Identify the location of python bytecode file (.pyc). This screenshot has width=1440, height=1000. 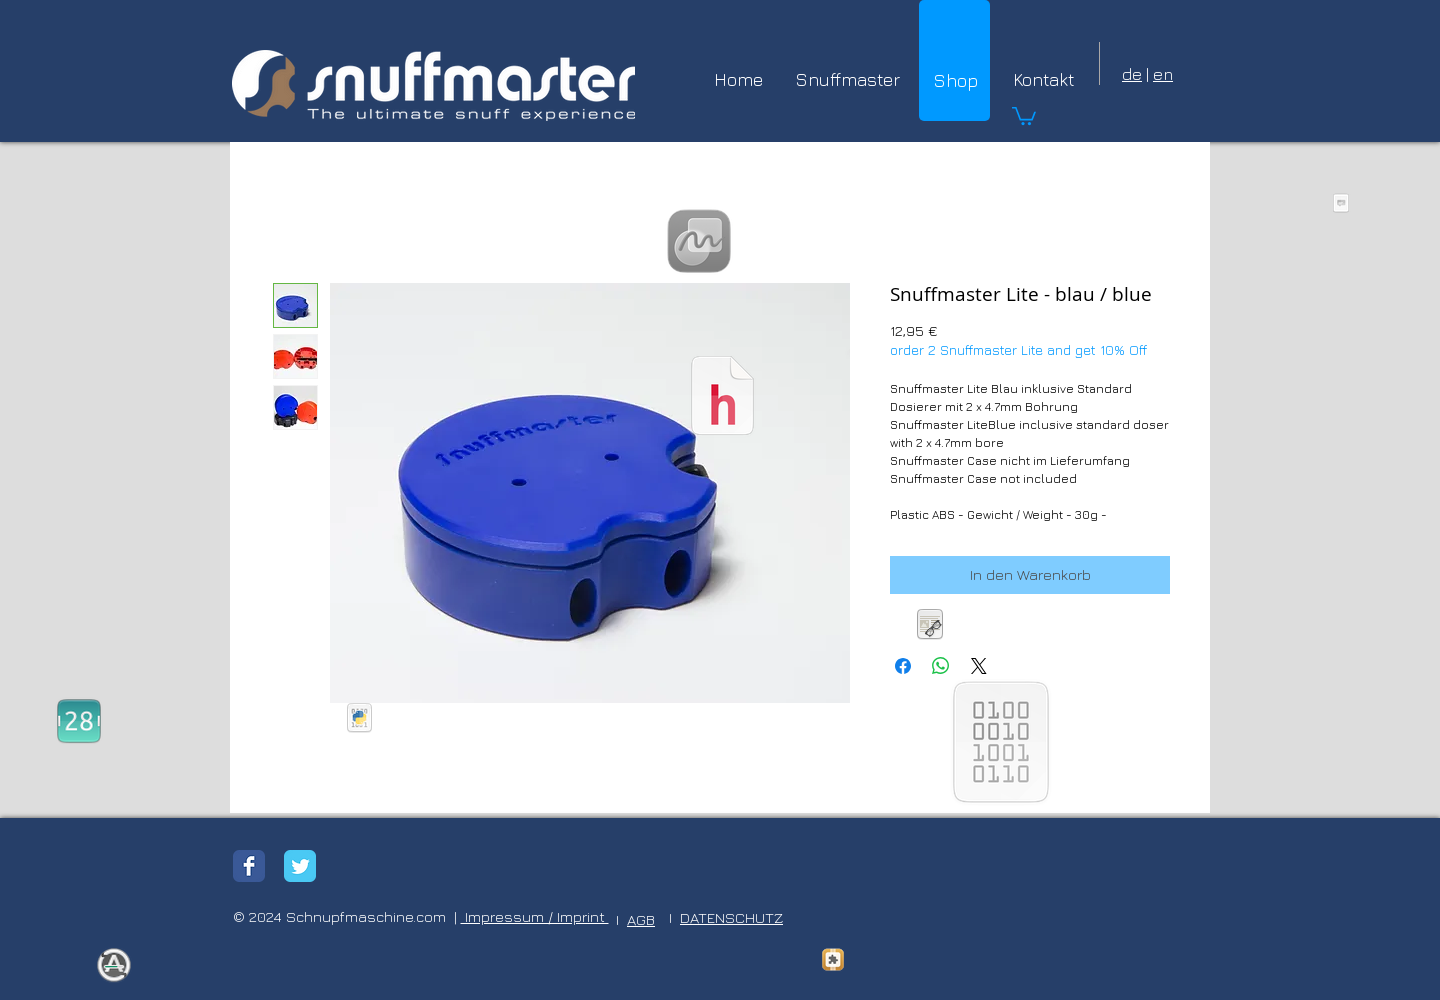
(359, 717).